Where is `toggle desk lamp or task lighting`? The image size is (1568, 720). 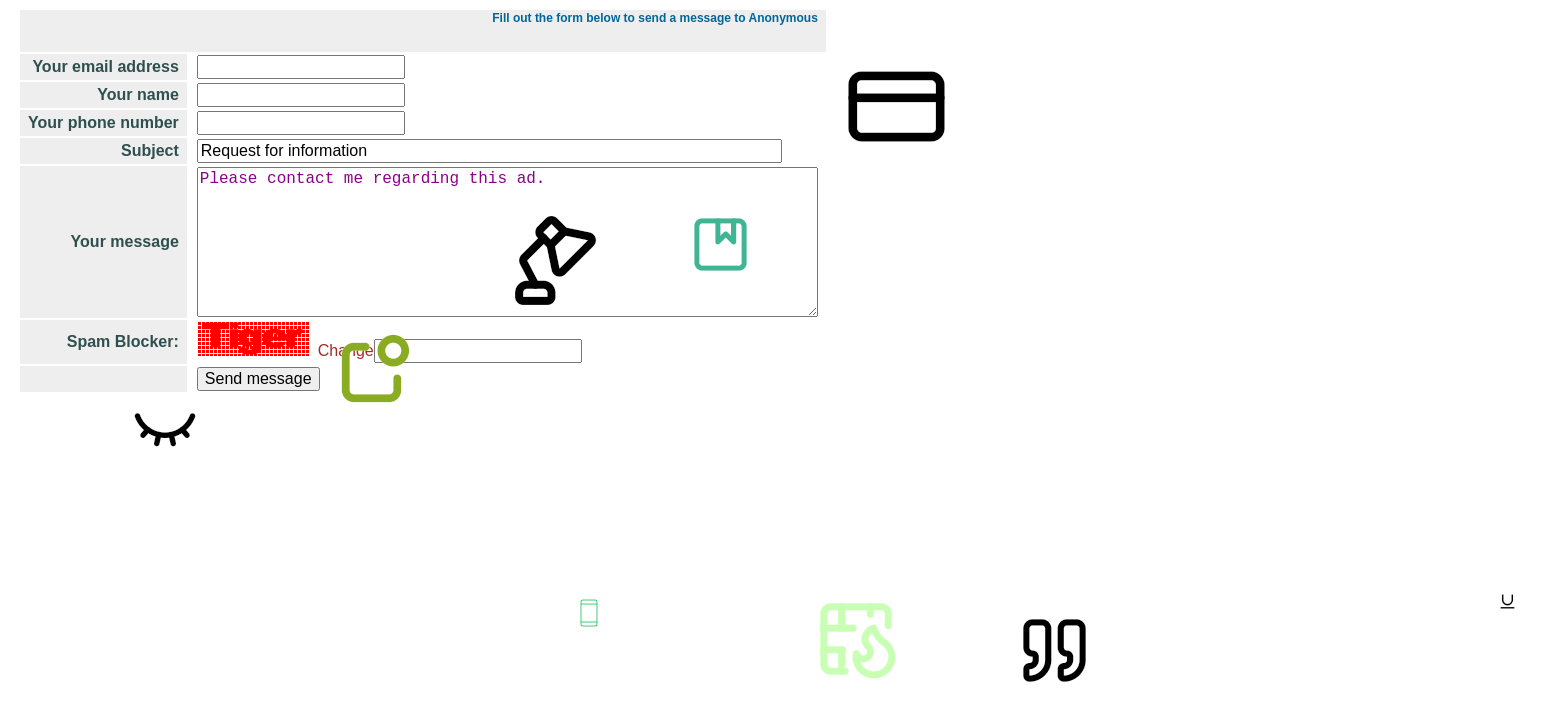
toggle desk lamp or task lighting is located at coordinates (555, 260).